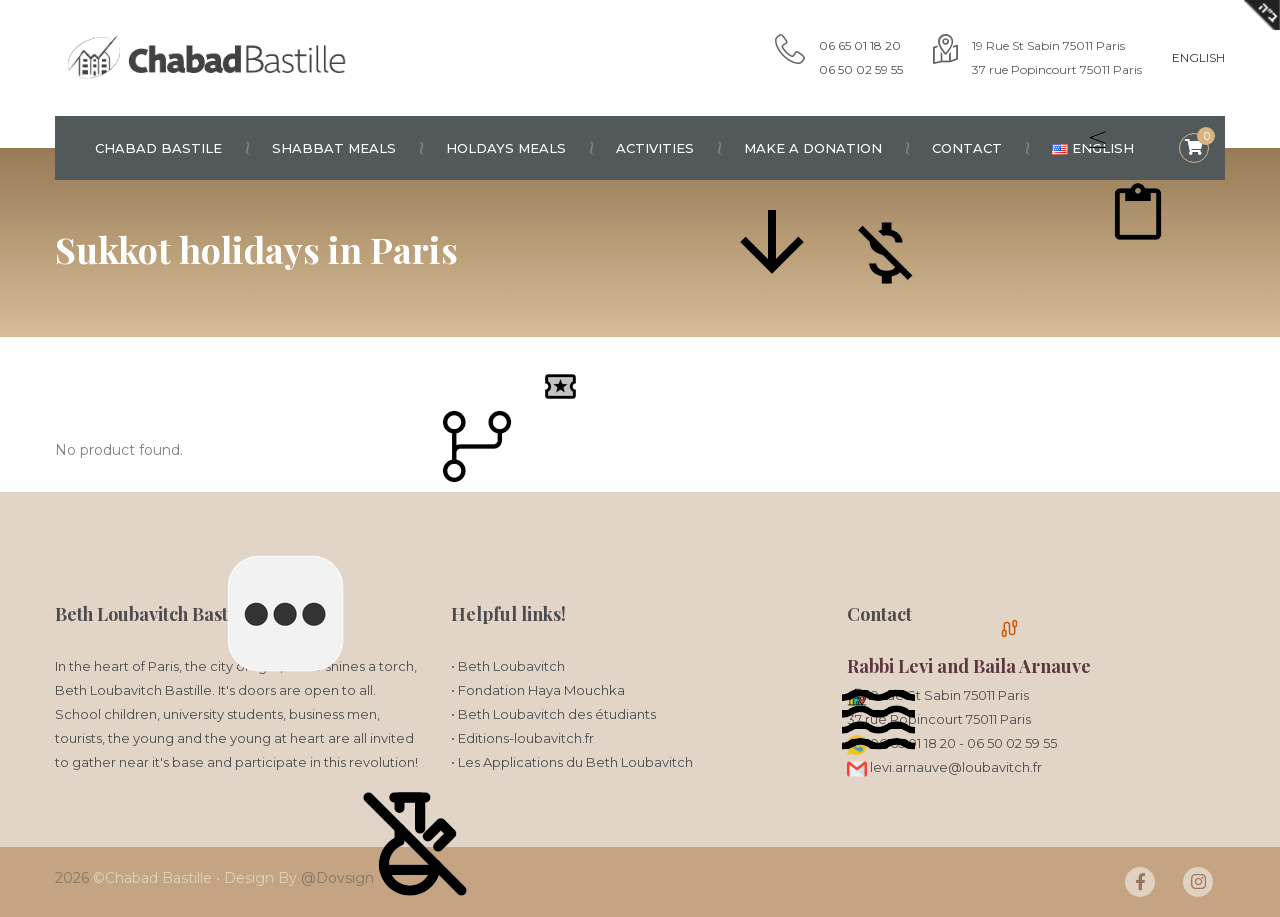 This screenshot has height=917, width=1280. Describe the element at coordinates (415, 844) in the screenshot. I see `indicates smoking/bong use is prohibited` at that location.